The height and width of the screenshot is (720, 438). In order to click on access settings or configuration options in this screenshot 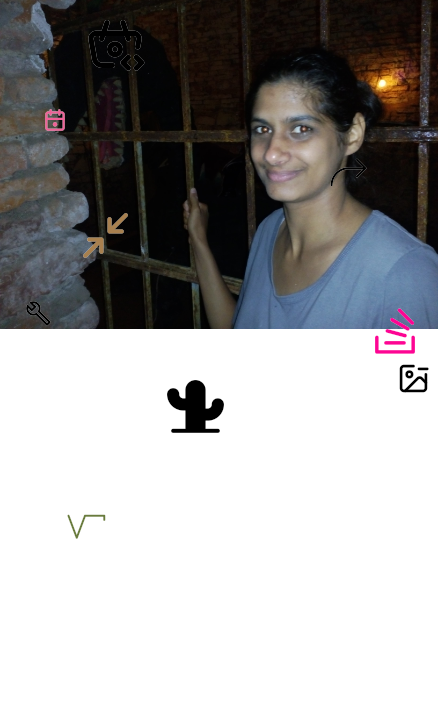, I will do `click(38, 313)`.